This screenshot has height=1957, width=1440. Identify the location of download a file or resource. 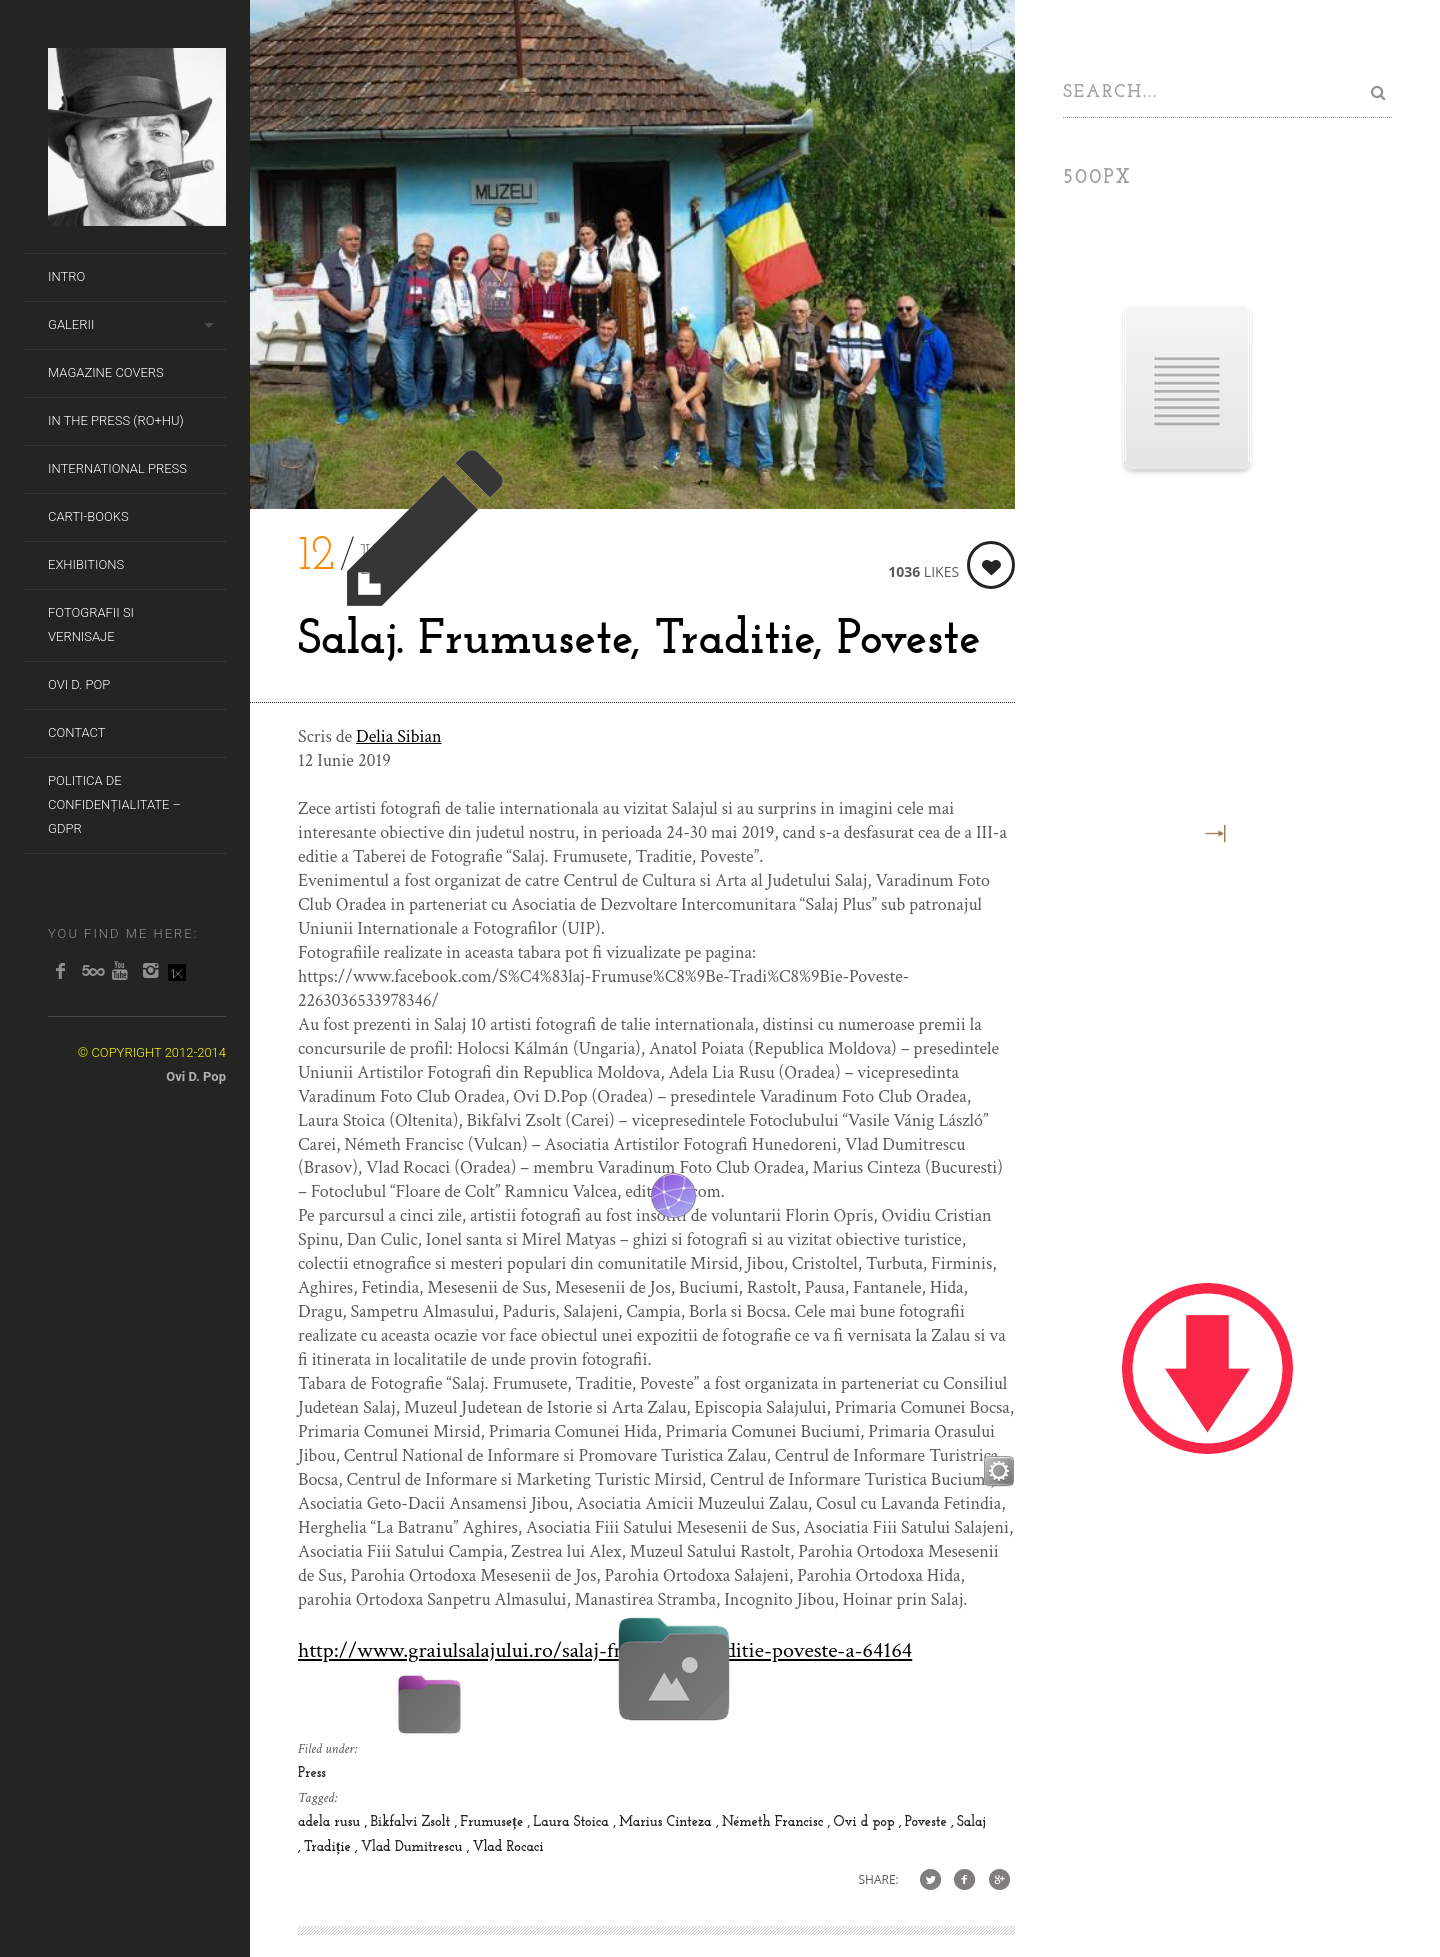
(1207, 1368).